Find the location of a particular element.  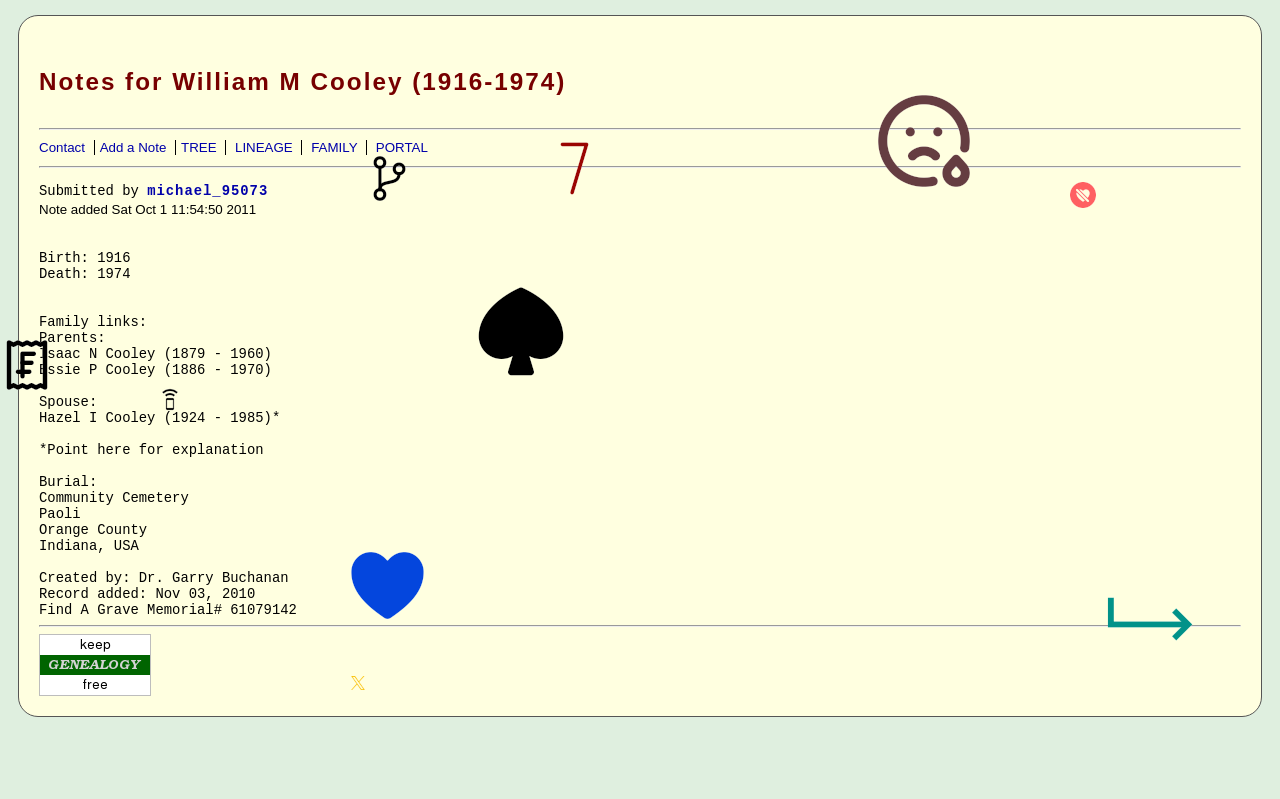

indicates the number seven in a list or sequence is located at coordinates (574, 168).